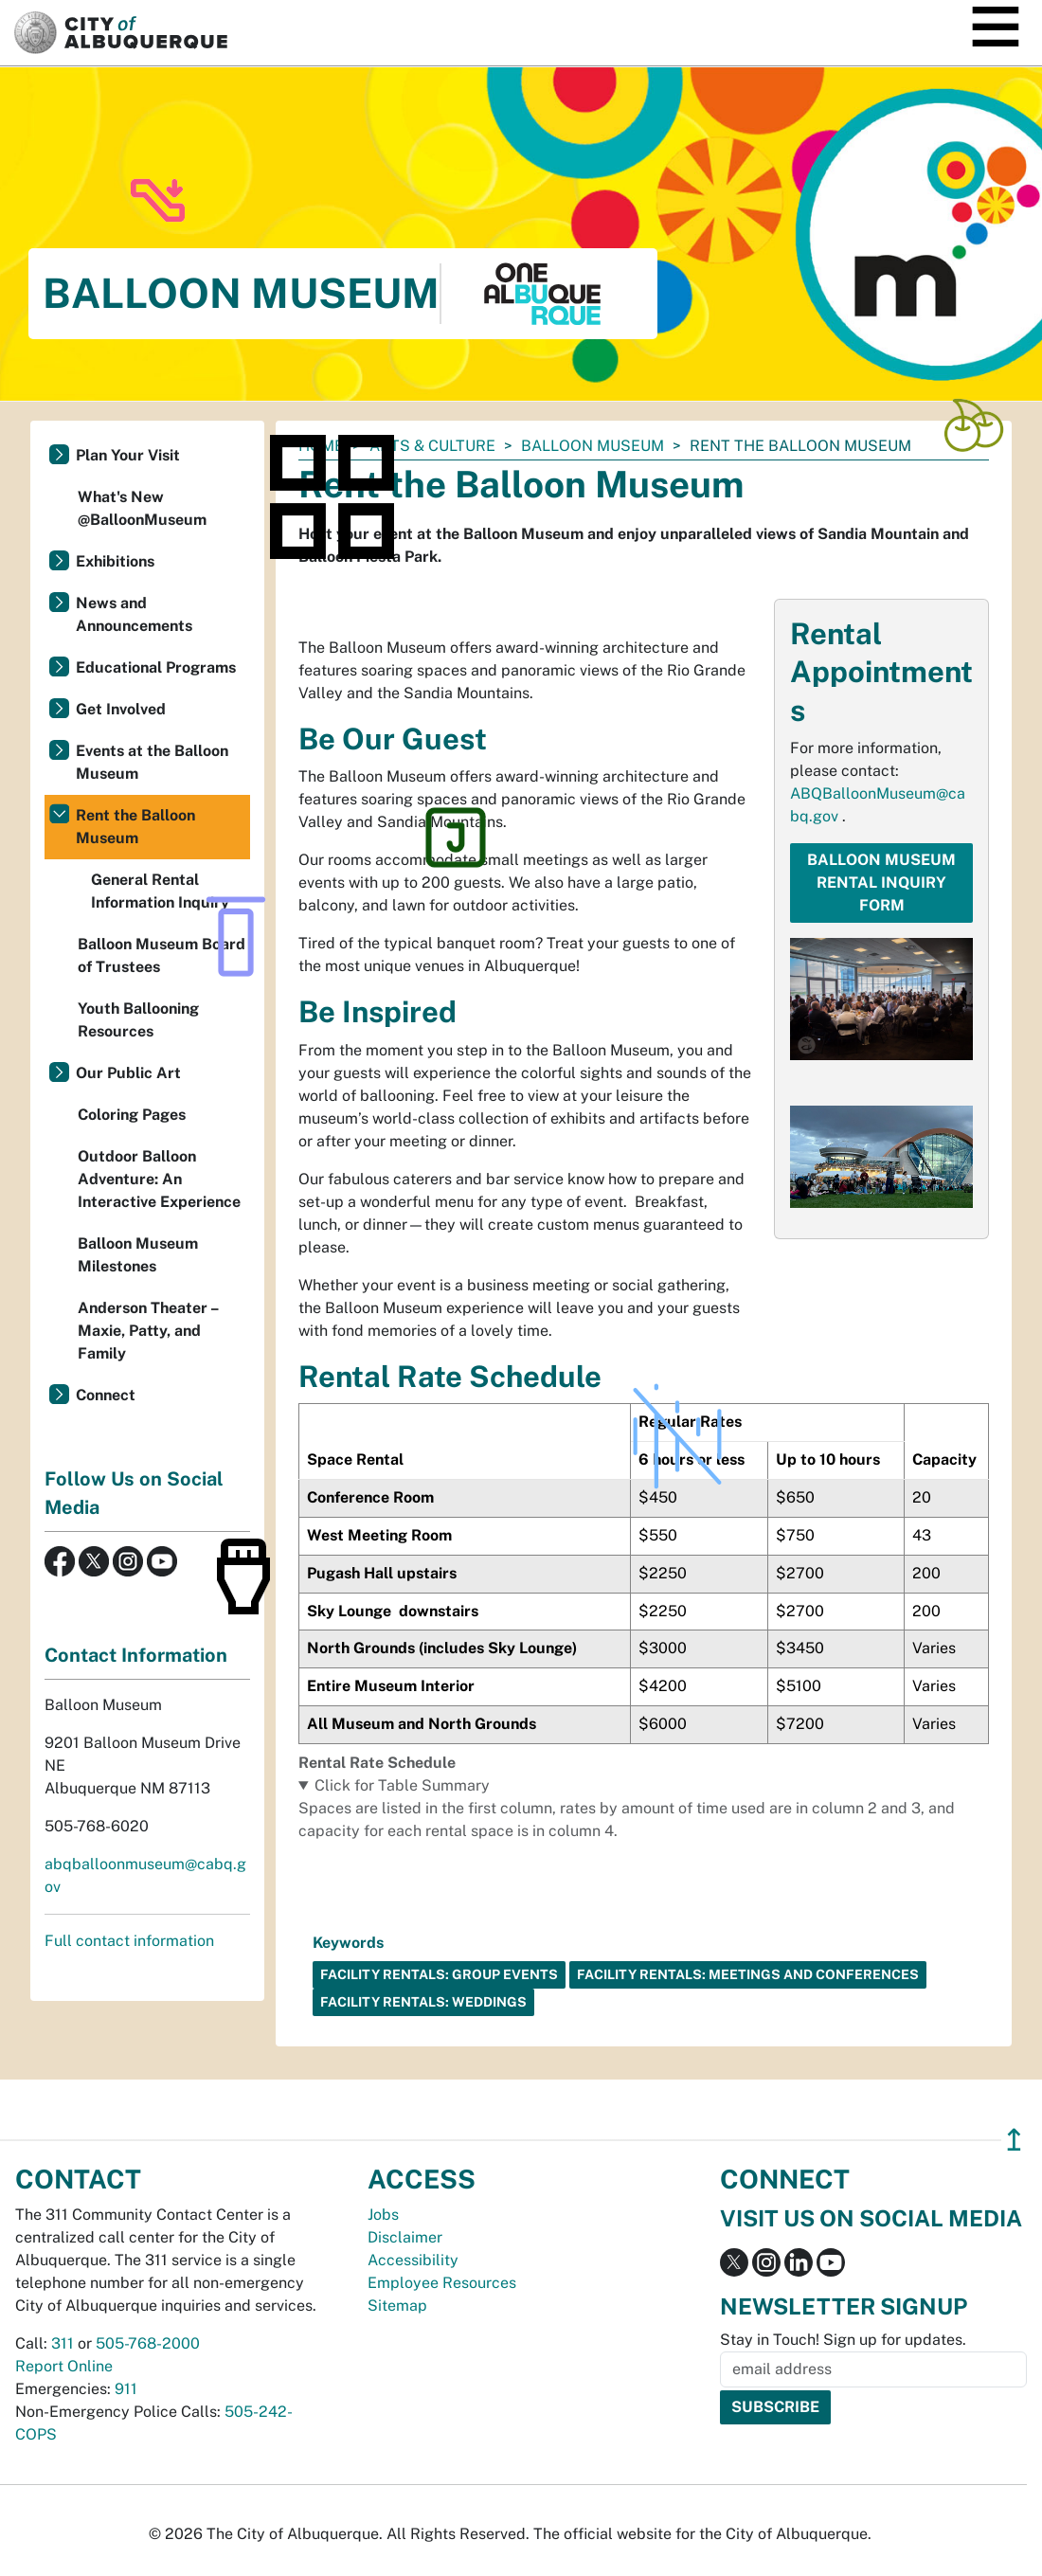 The image size is (1042, 2576). I want to click on align element to top edge, so click(236, 935).